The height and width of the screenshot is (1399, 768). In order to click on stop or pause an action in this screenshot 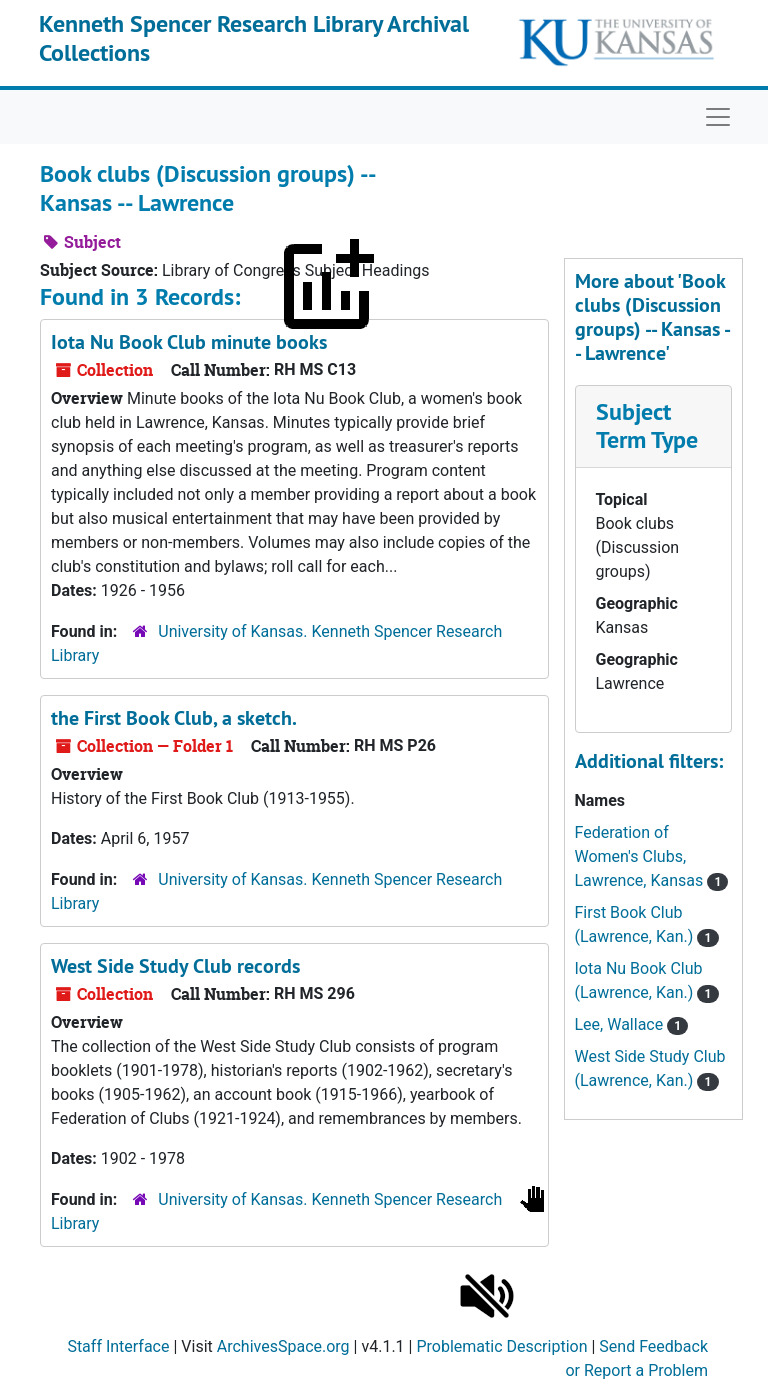, I will do `click(532, 1199)`.